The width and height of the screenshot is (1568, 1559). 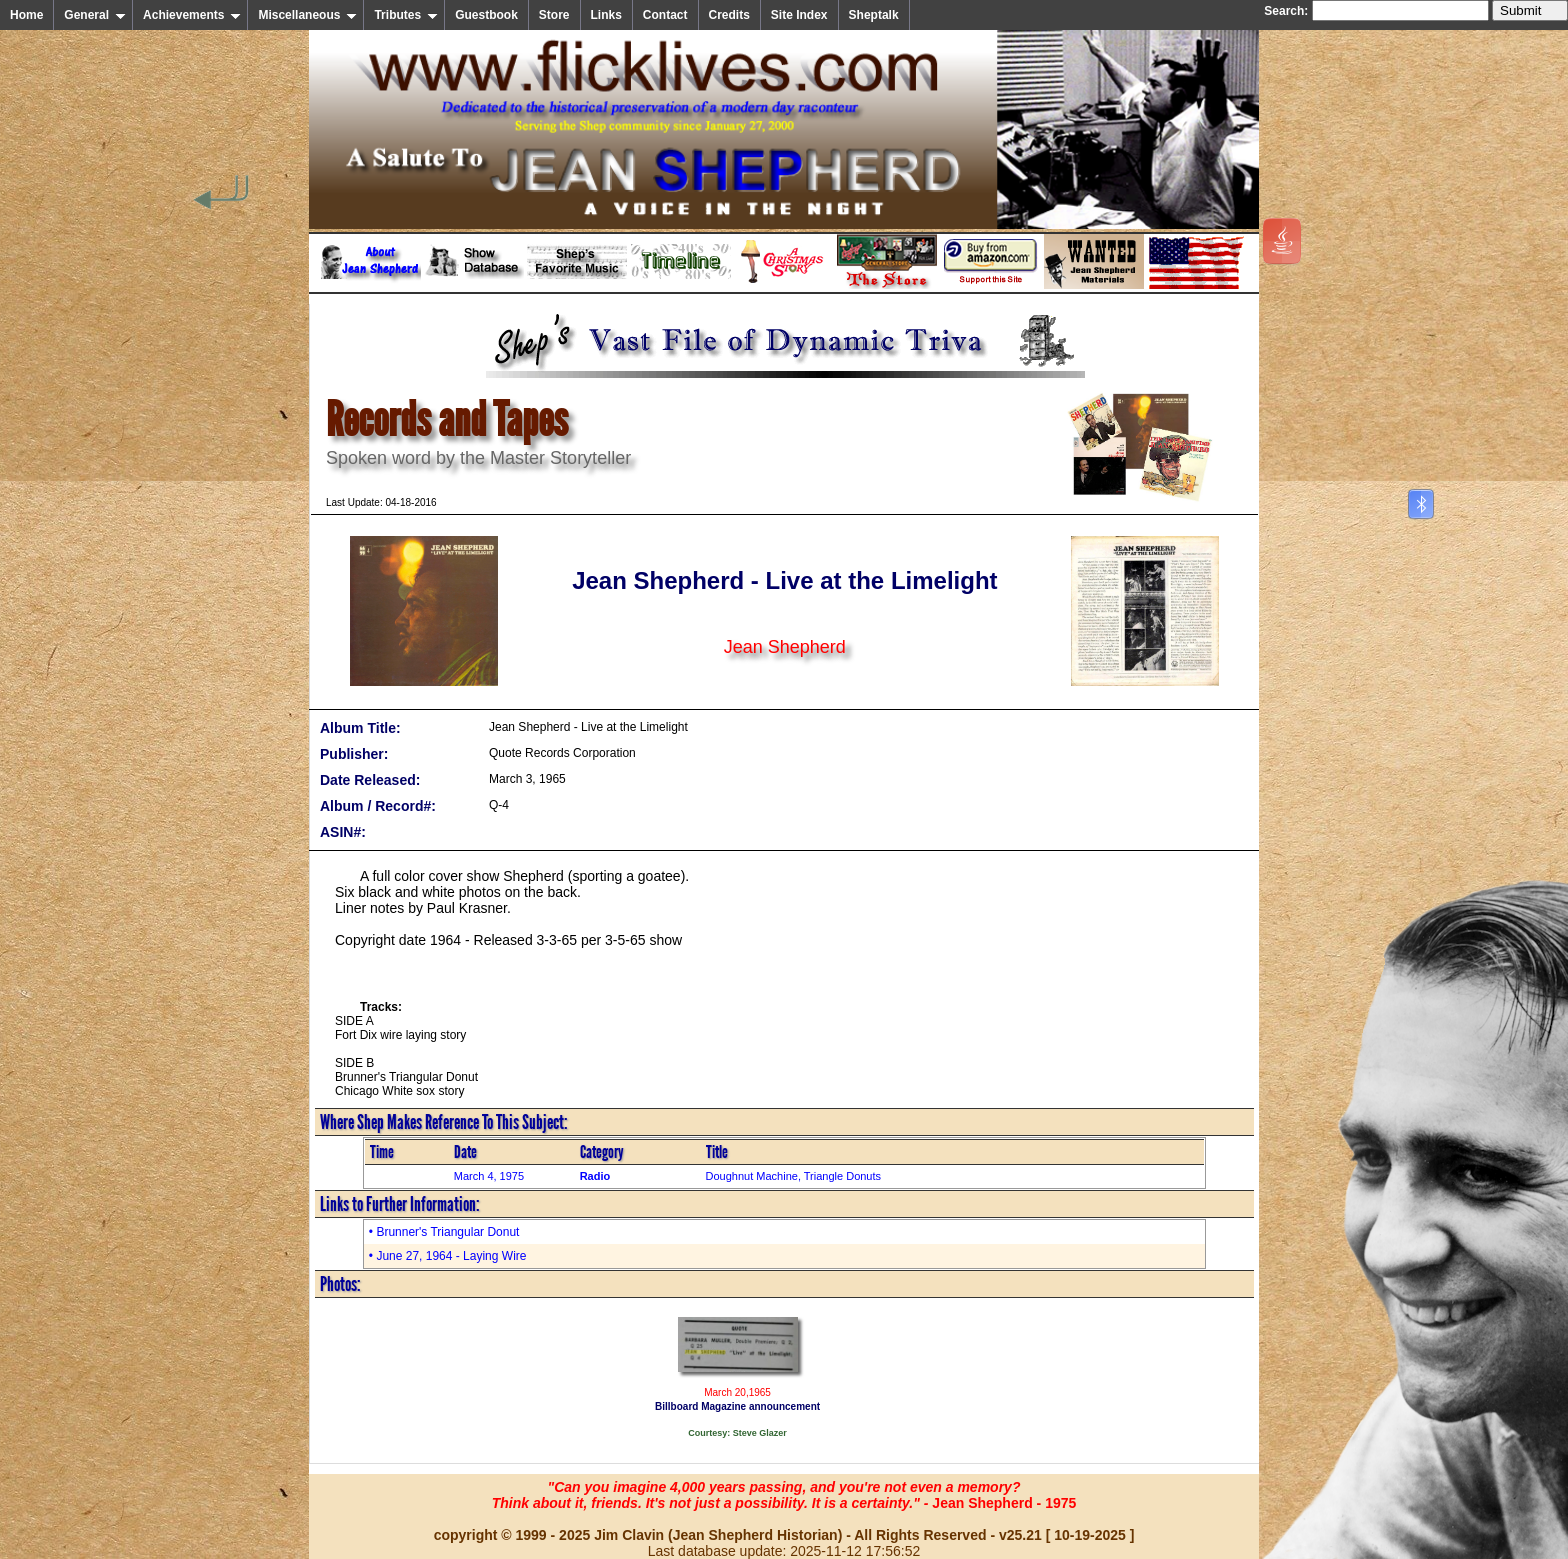 What do you see at coordinates (1282, 241) in the screenshot?
I see `a java source code file` at bounding box center [1282, 241].